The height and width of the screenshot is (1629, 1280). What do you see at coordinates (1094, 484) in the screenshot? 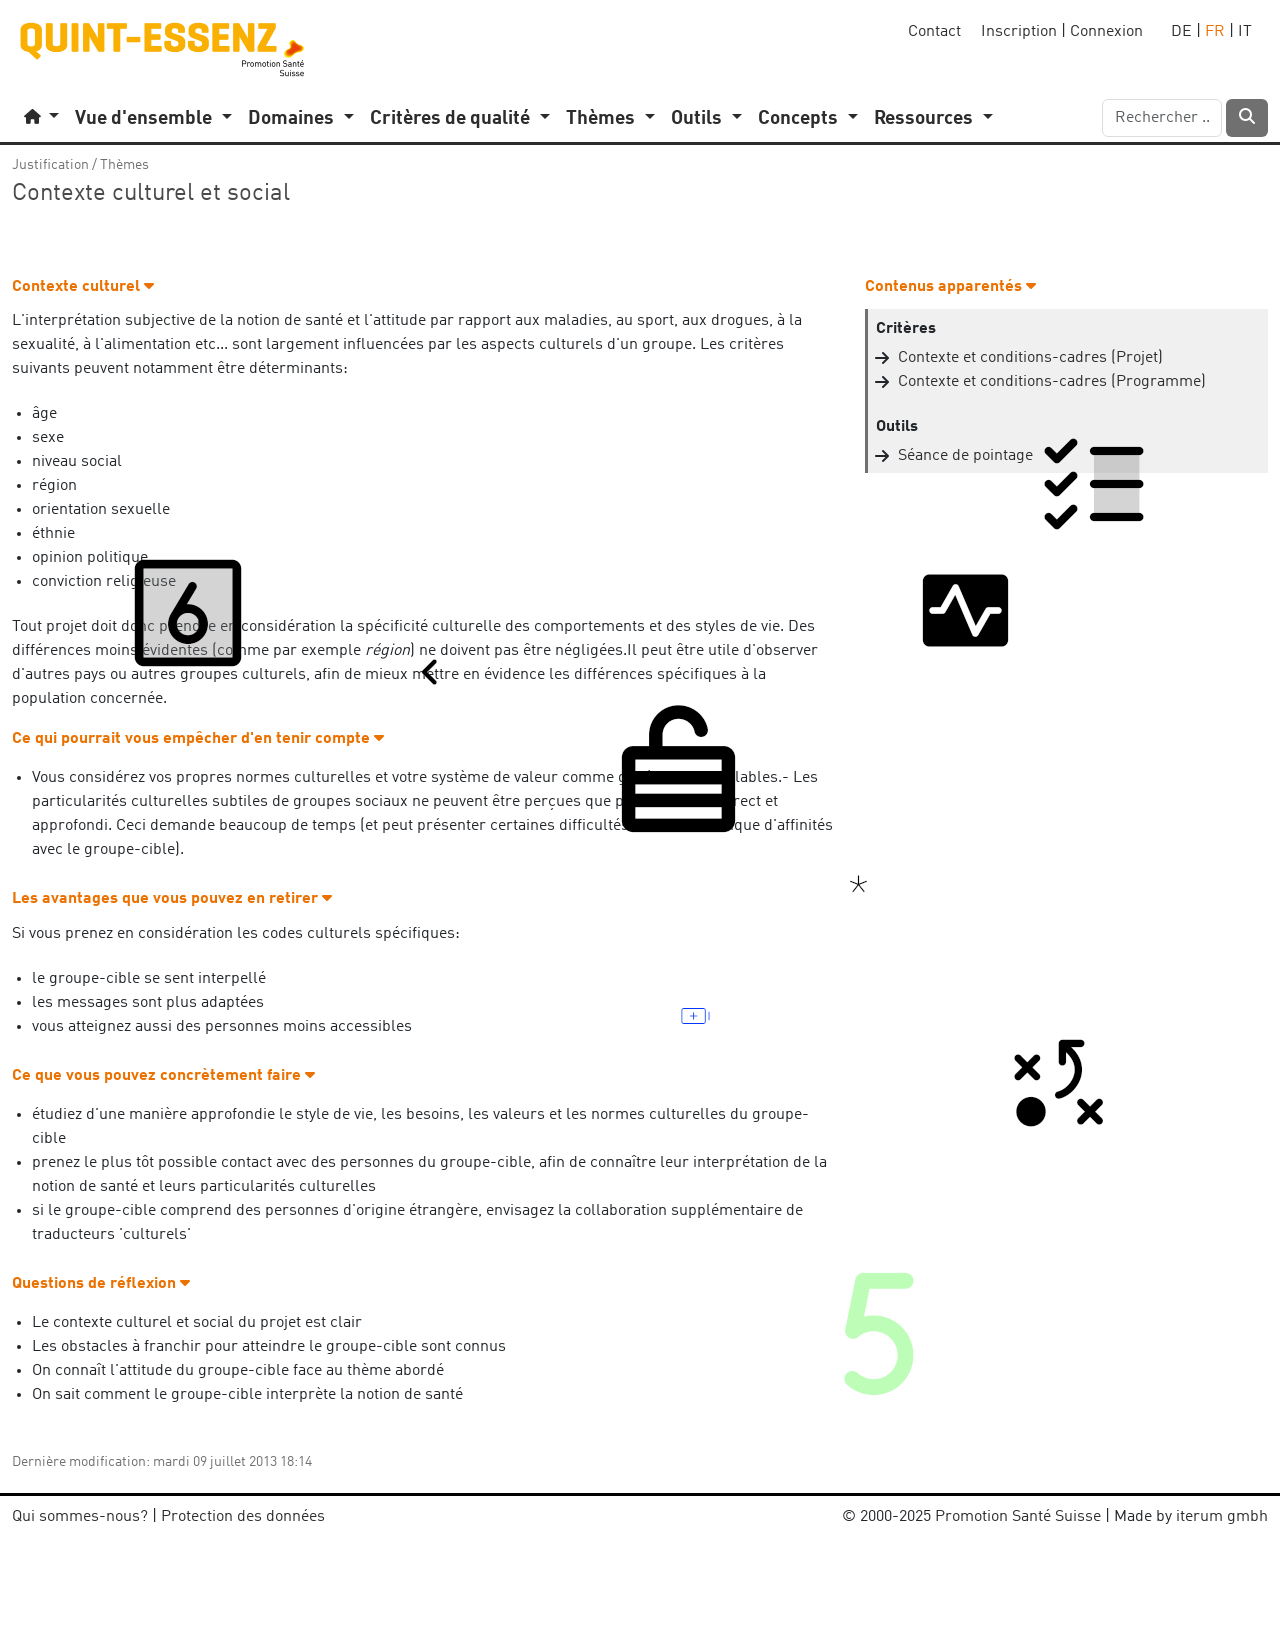
I see `view completed tasks or checklist` at bounding box center [1094, 484].